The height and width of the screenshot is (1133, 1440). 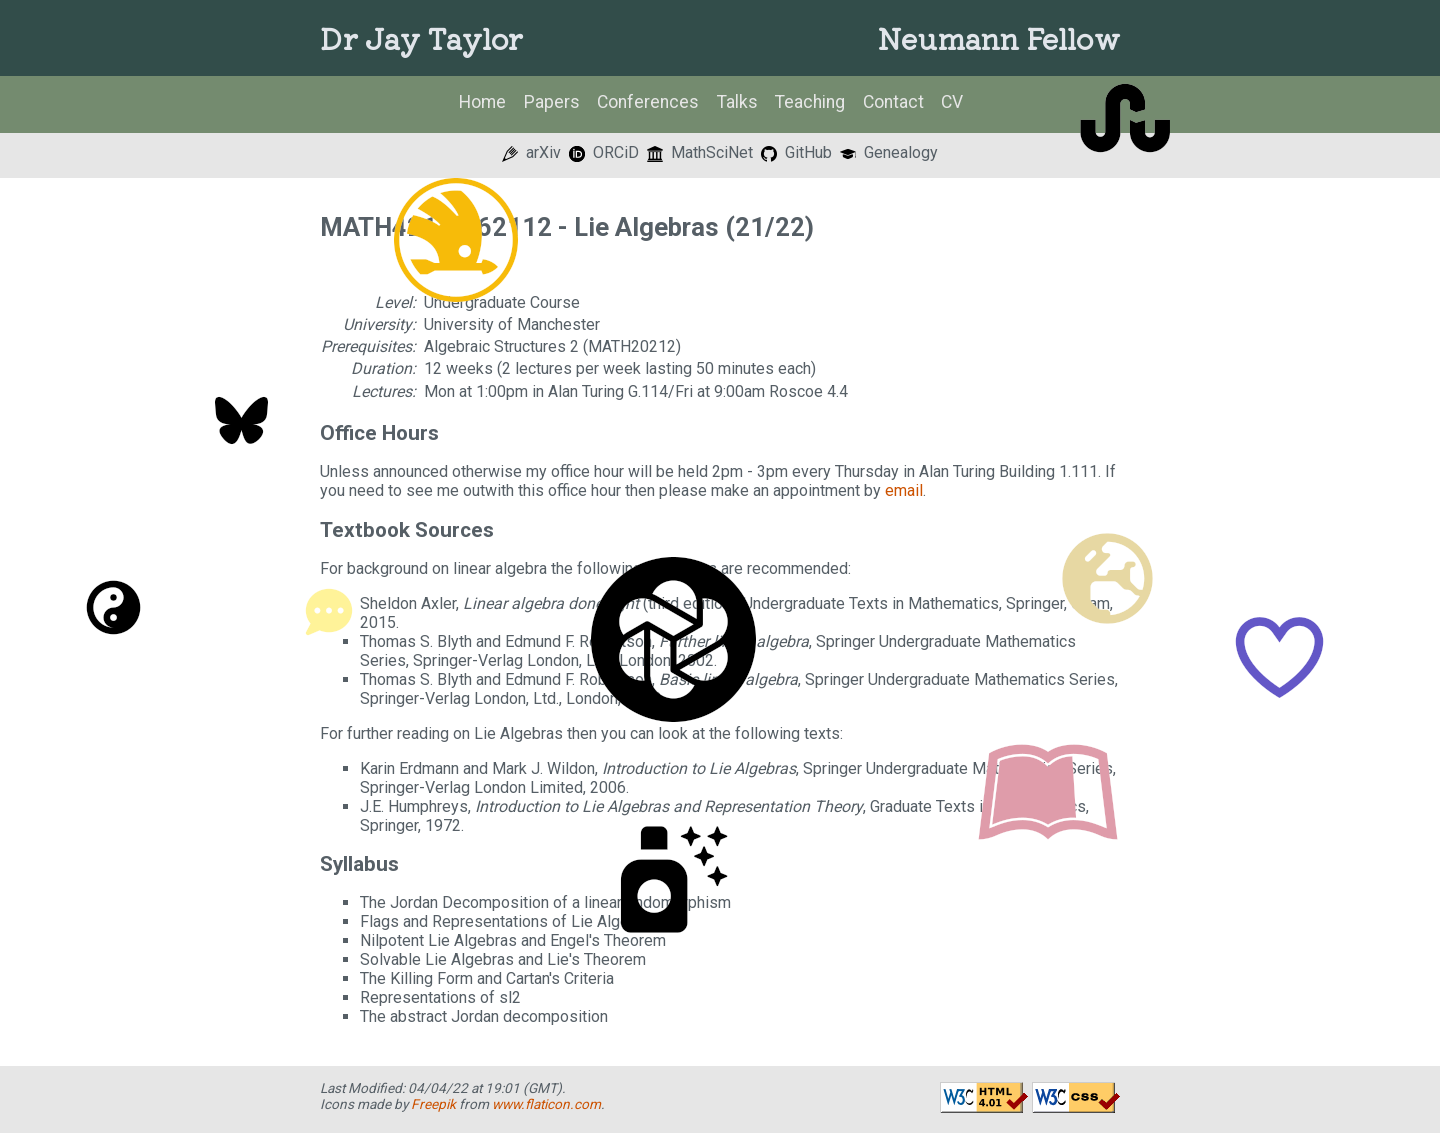 What do you see at coordinates (456, 240) in the screenshot?
I see `Škoda brand logo` at bounding box center [456, 240].